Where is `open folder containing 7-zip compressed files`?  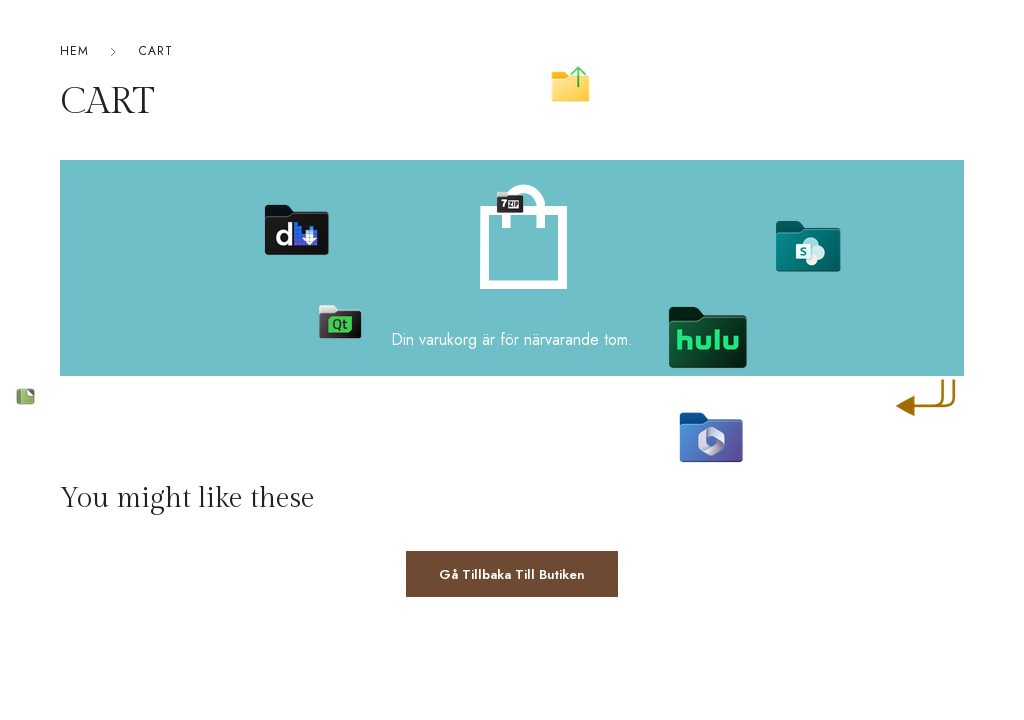
open folder containing 7-zip compressed files is located at coordinates (510, 203).